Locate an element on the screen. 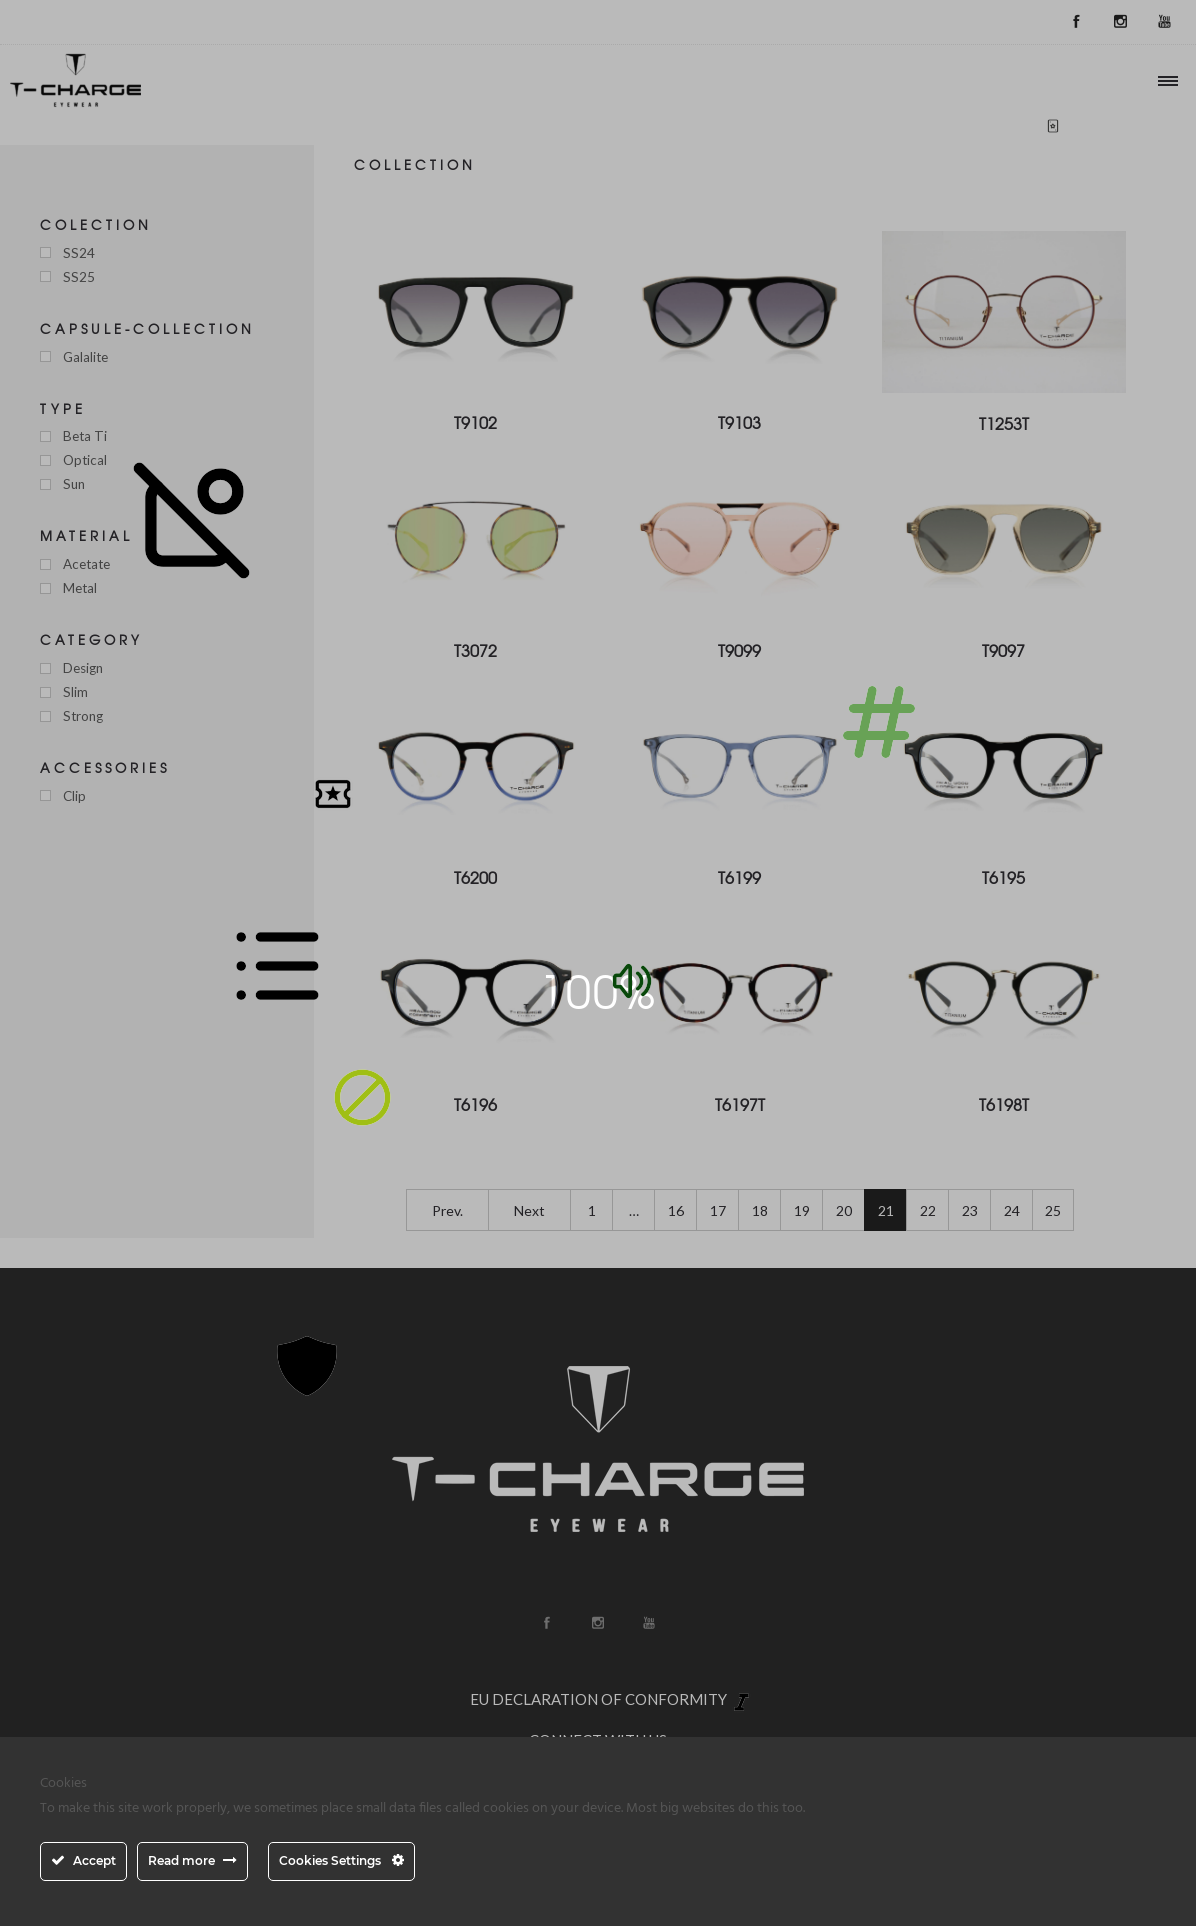 The height and width of the screenshot is (1926, 1196). adjust audio volume settings is located at coordinates (632, 981).